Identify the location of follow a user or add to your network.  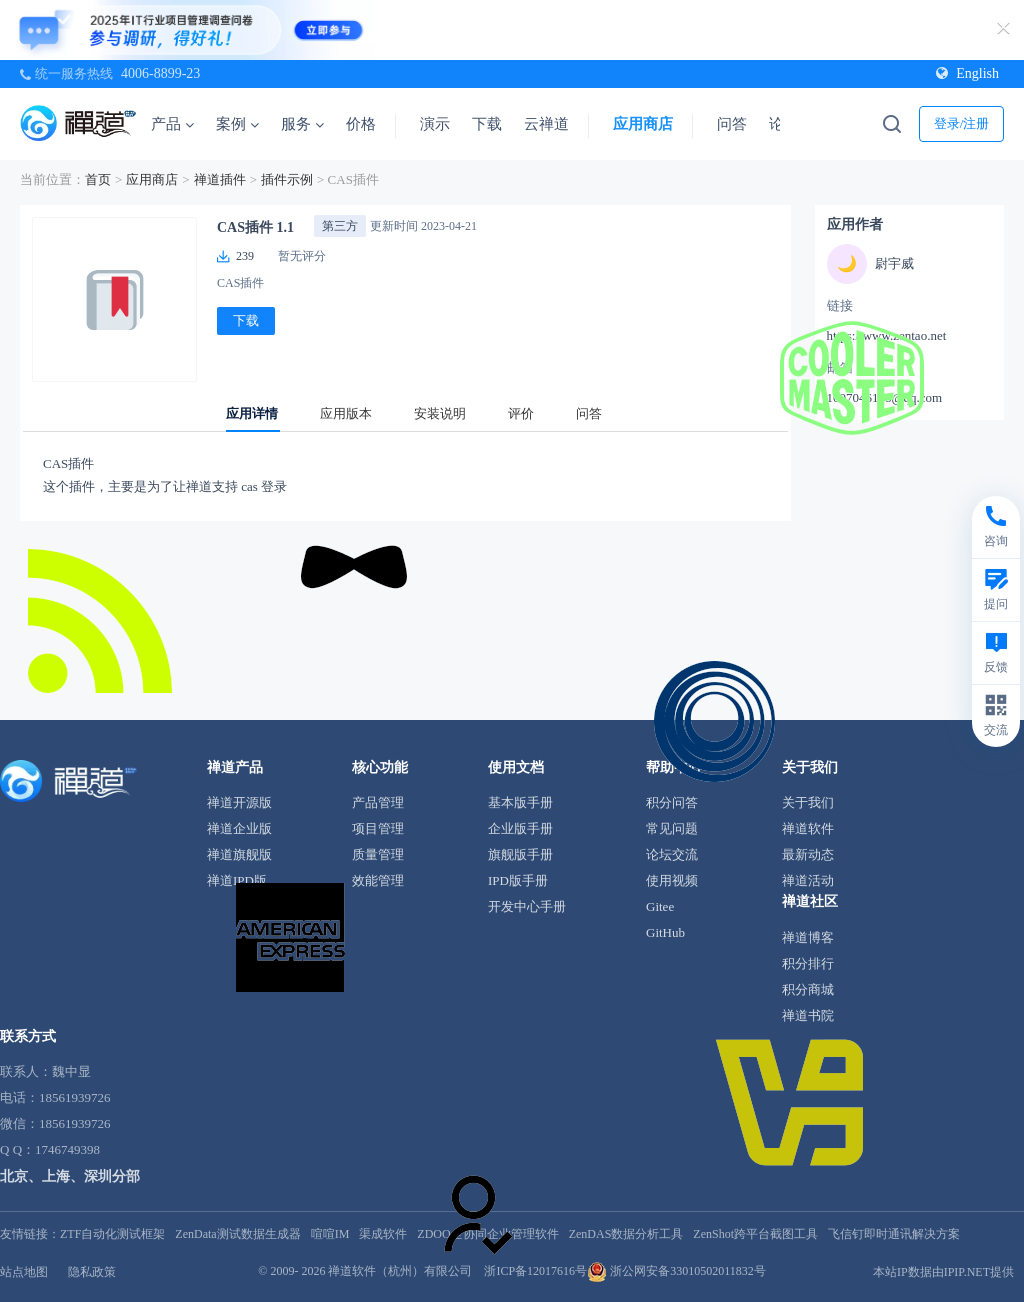
(473, 1215).